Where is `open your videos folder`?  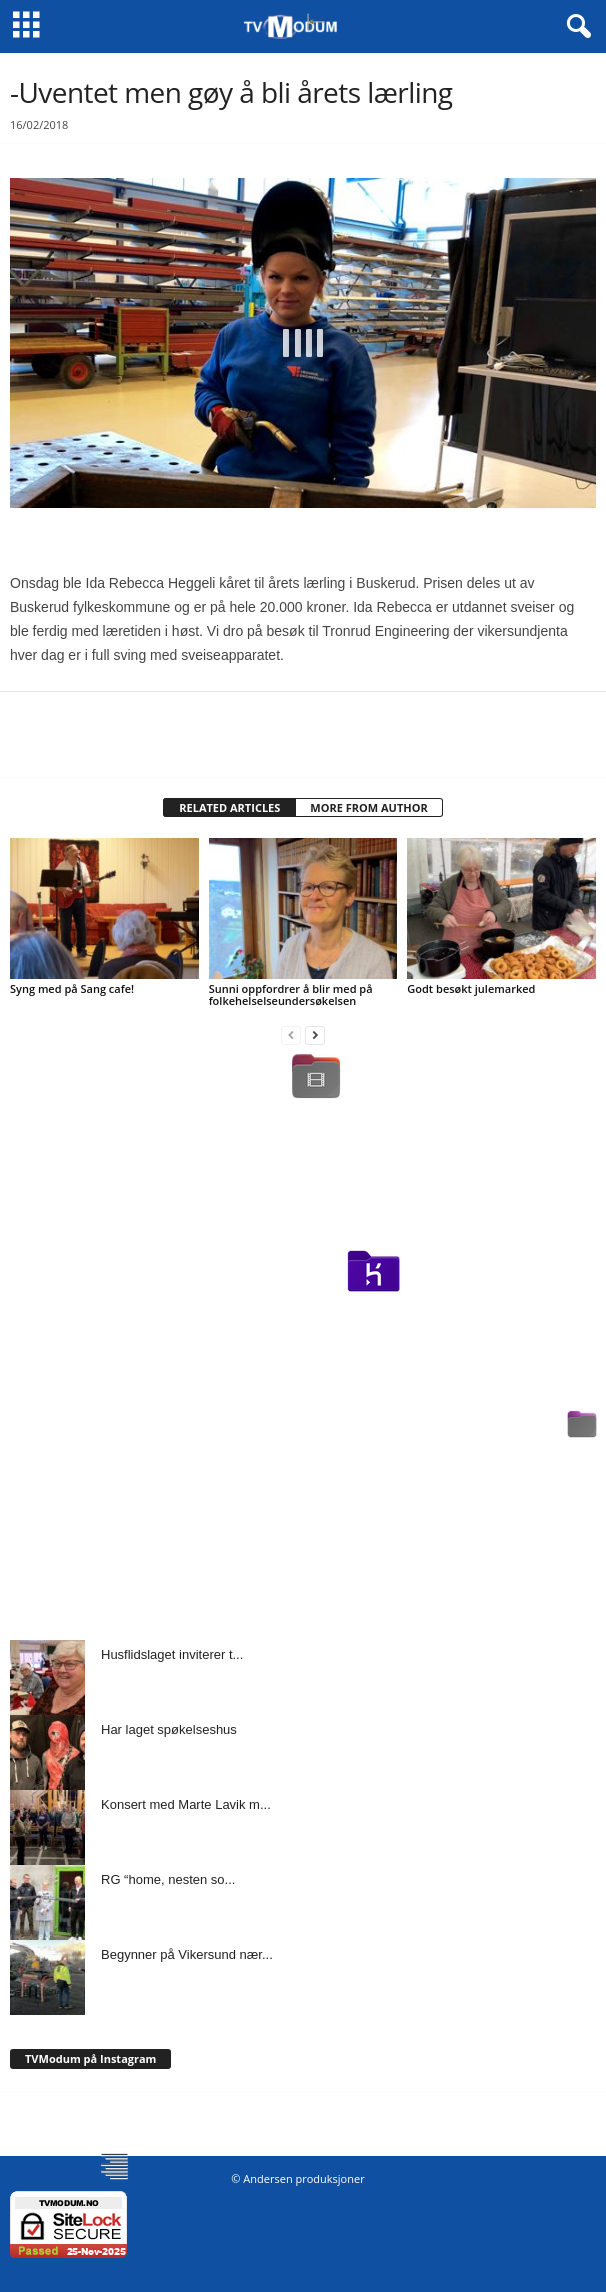
open your videos folder is located at coordinates (316, 1076).